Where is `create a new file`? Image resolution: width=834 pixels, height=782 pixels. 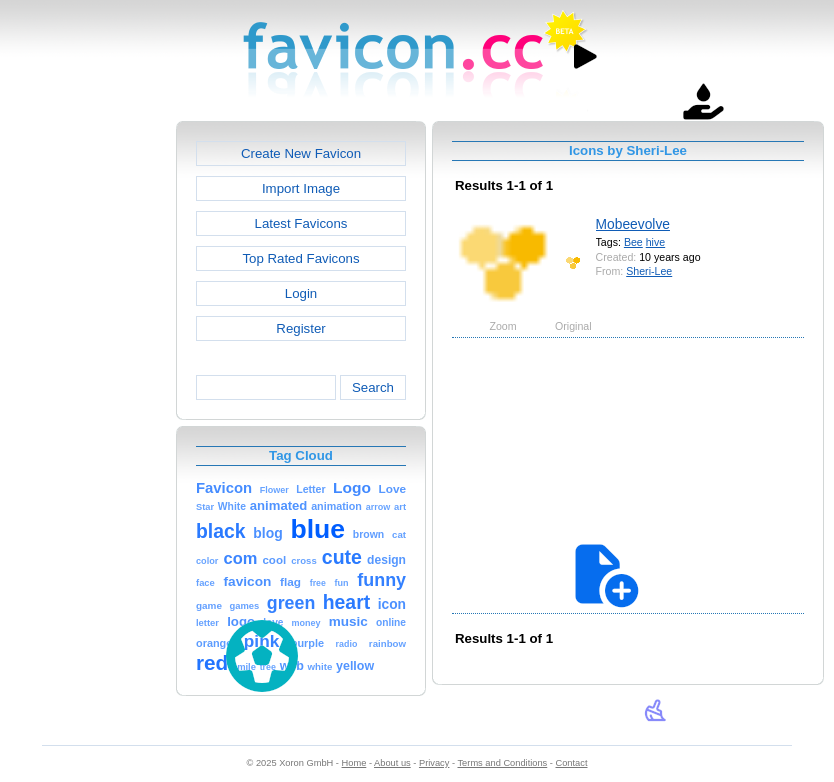
create a new file is located at coordinates (605, 574).